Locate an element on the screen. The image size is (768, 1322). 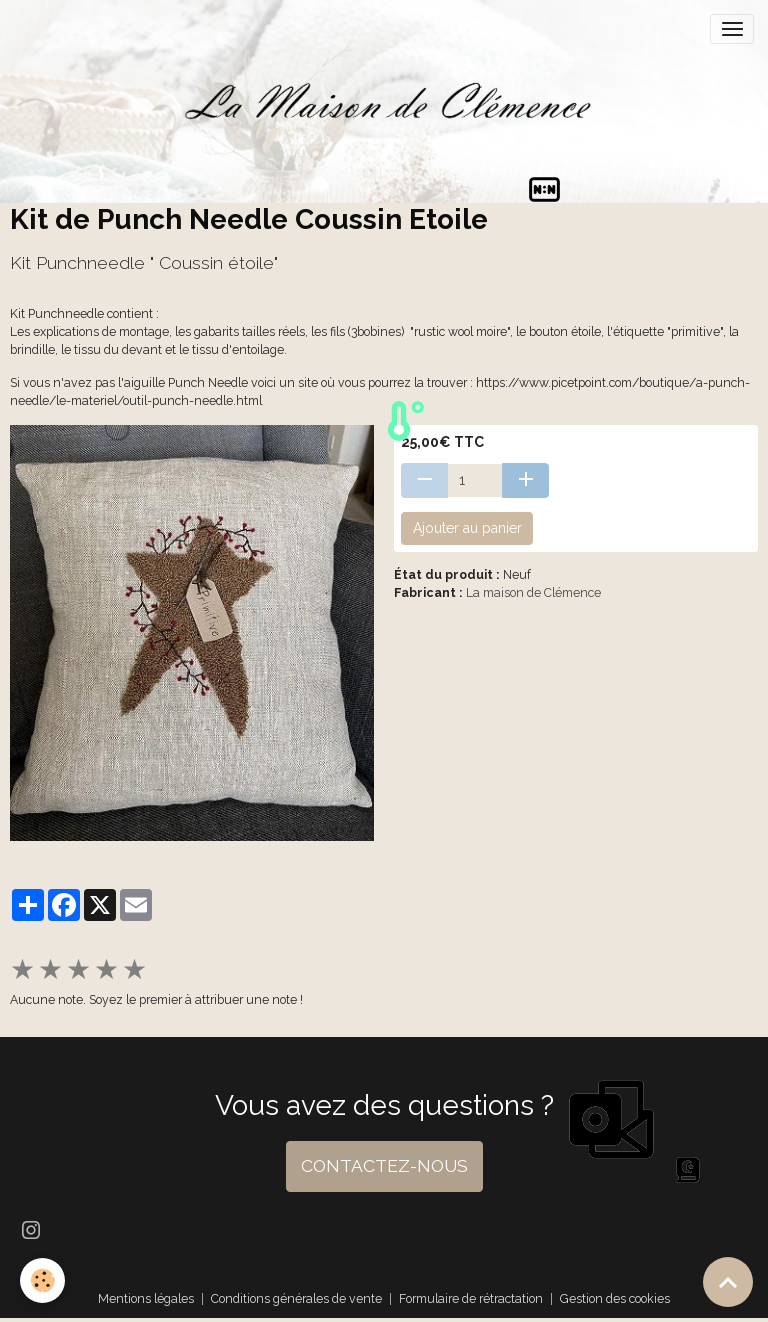
open Microsoft Outlook email app is located at coordinates (611, 1119).